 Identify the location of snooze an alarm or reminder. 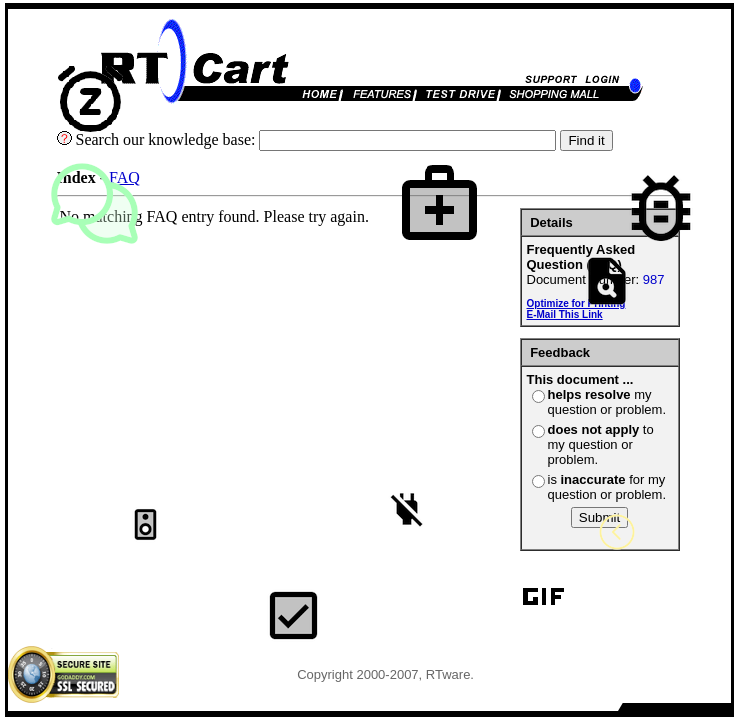
(90, 98).